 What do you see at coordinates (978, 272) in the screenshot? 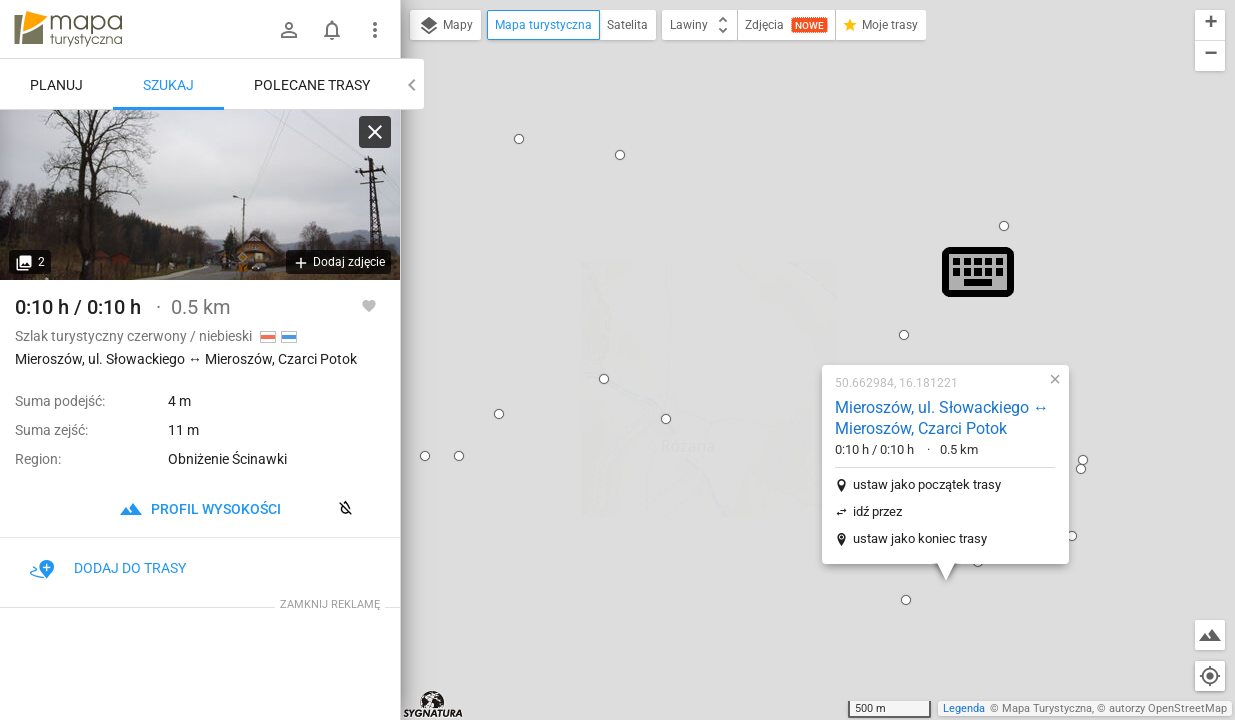
I see `open on-screen keyboard` at bounding box center [978, 272].